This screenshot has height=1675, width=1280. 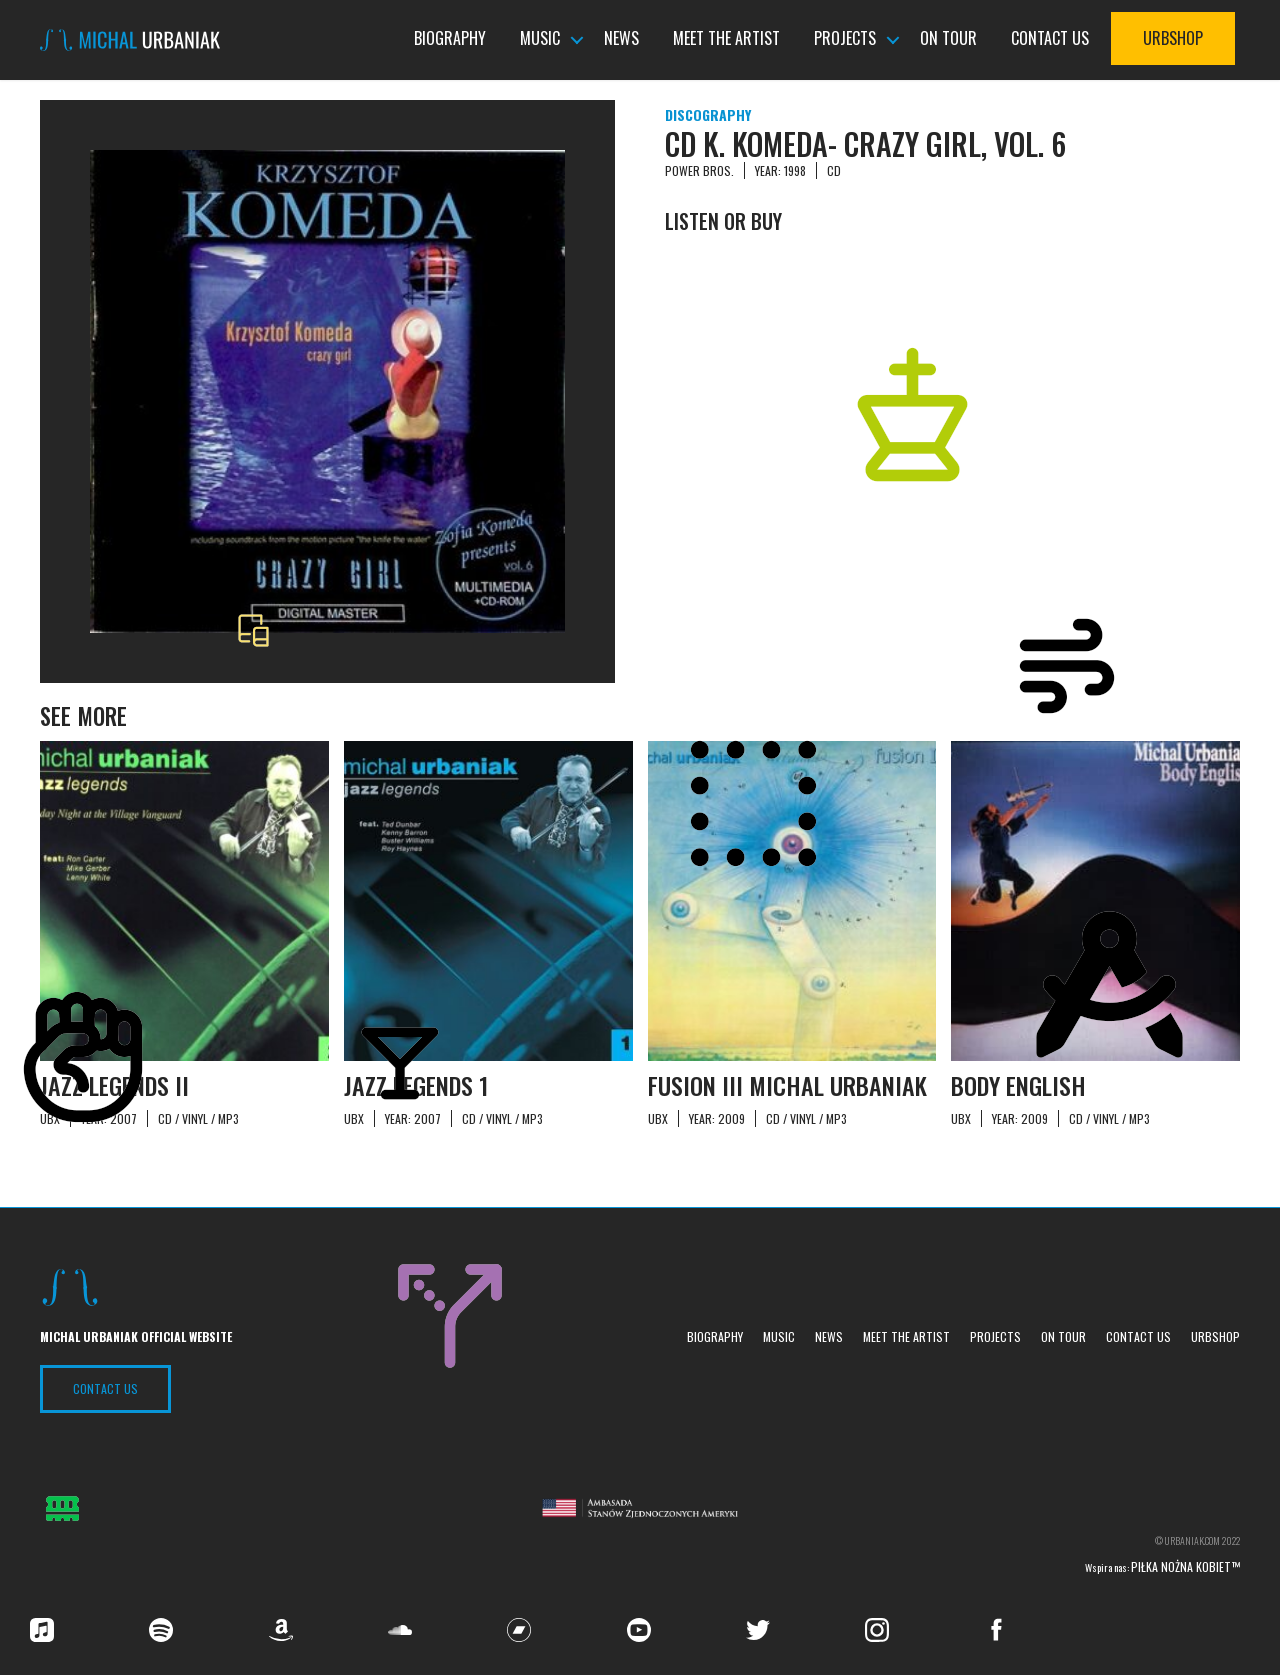 I want to click on represents the king piece in a chess game, so click(x=912, y=418).